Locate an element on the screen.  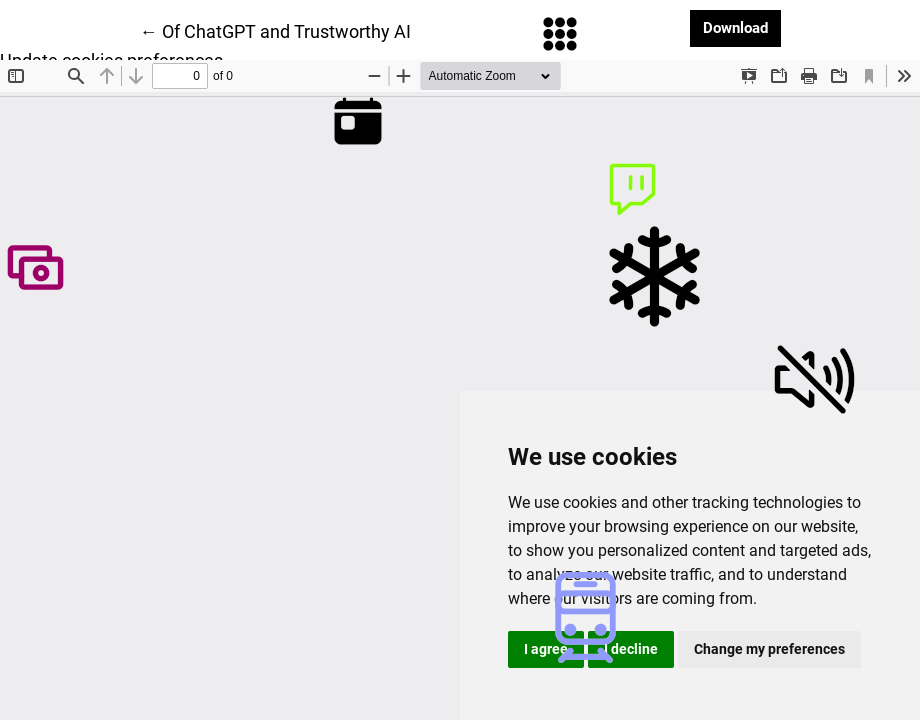
indicates cold or winter weather conditions is located at coordinates (654, 276).